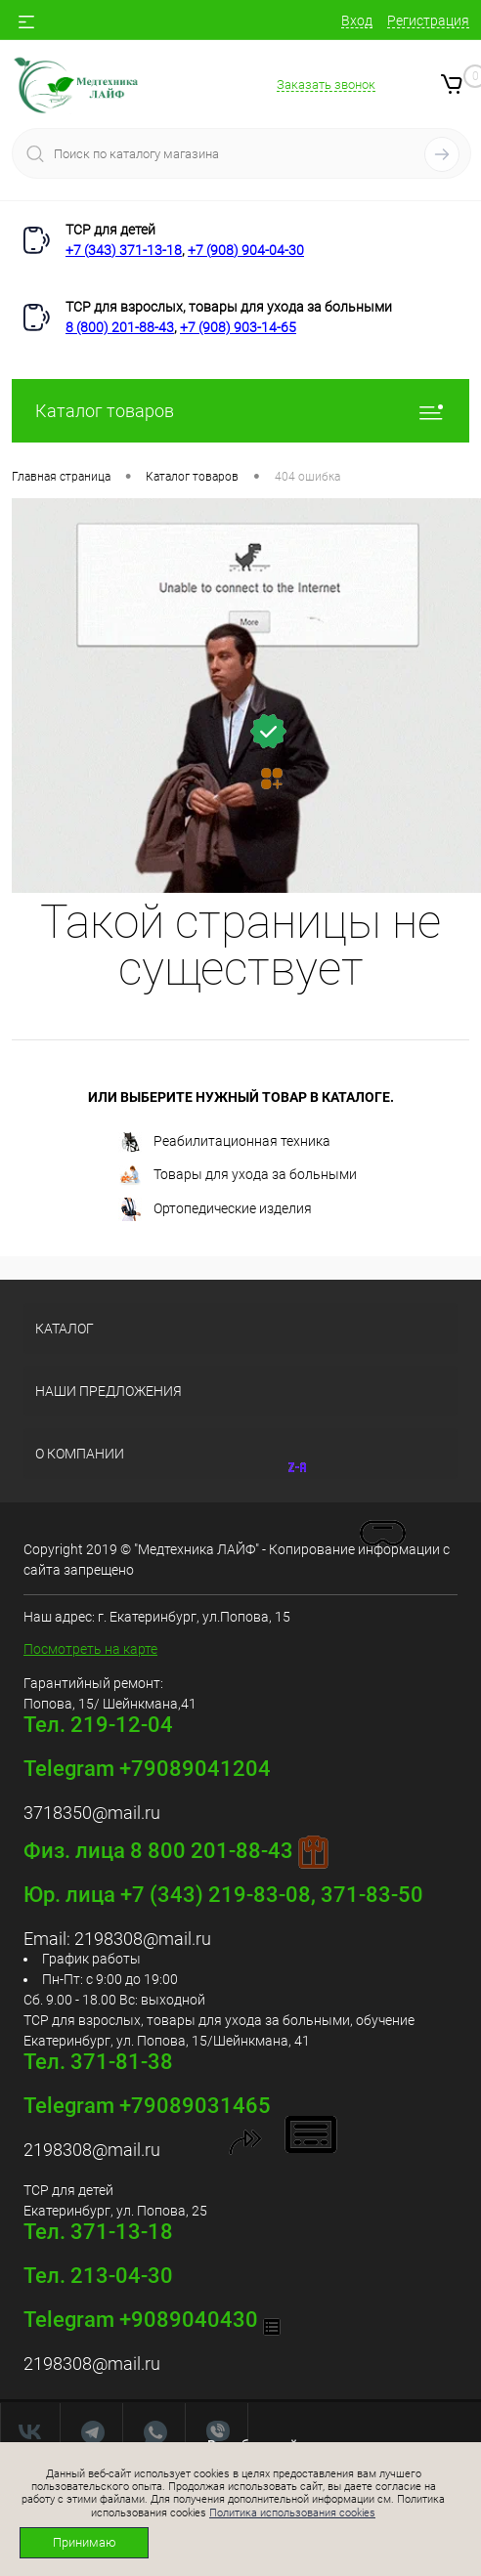 This screenshot has height=2576, width=481. What do you see at coordinates (272, 779) in the screenshot?
I see `add a new widget or module` at bounding box center [272, 779].